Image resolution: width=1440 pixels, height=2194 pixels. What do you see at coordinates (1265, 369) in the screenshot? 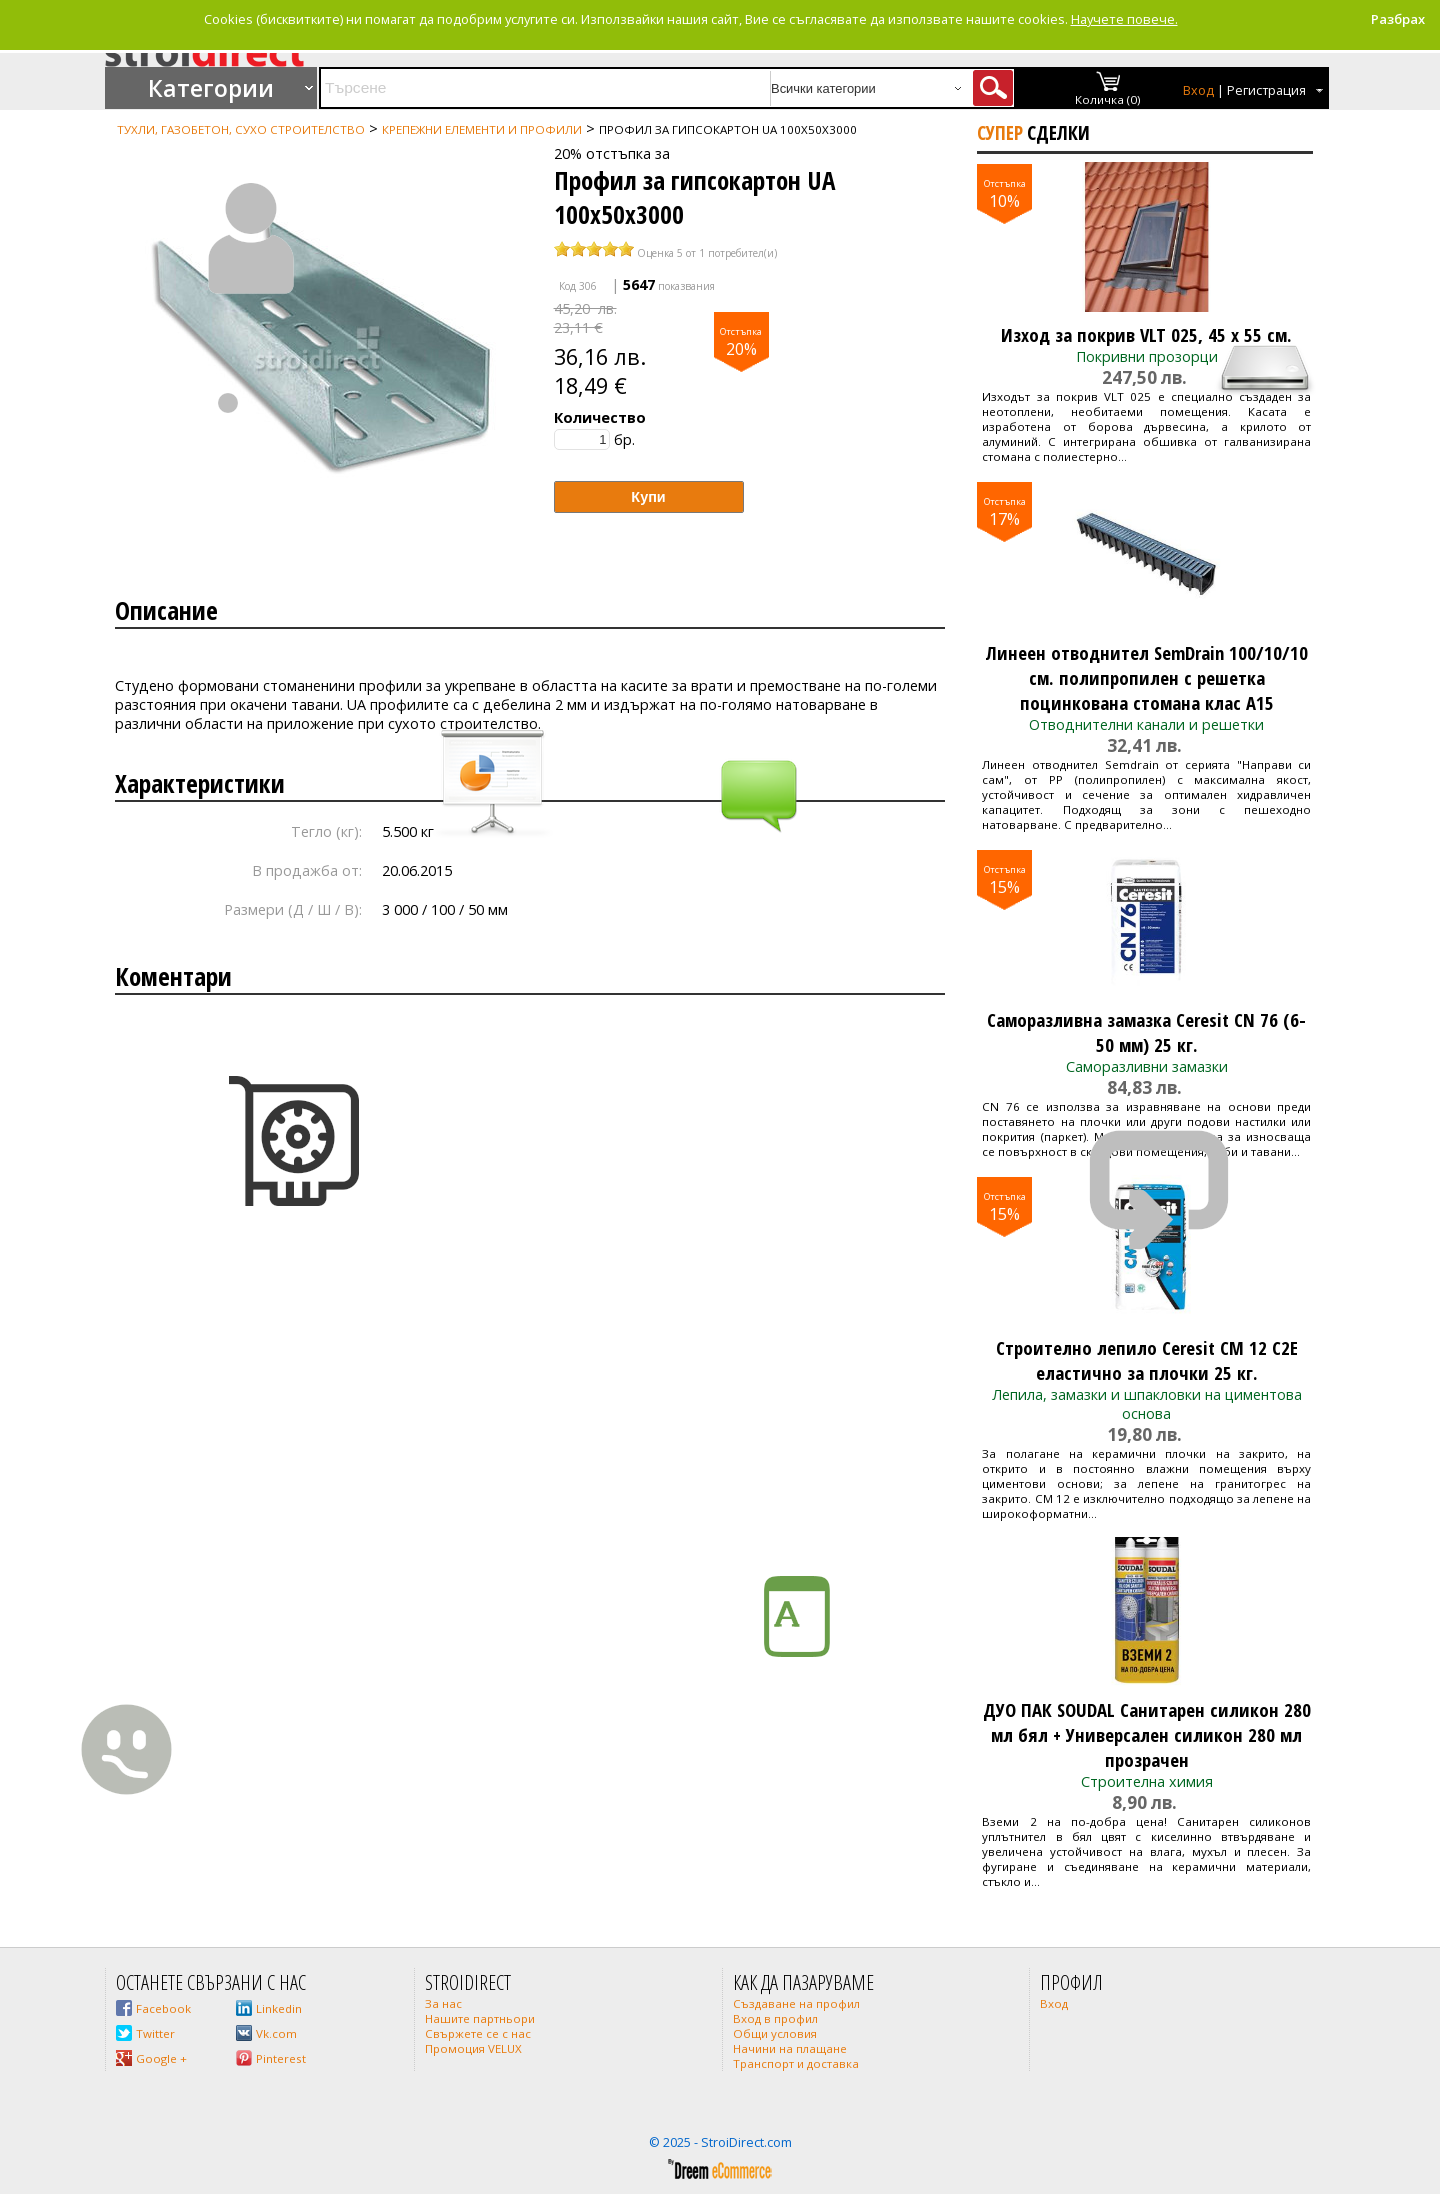
I see `access removable storage device` at bounding box center [1265, 369].